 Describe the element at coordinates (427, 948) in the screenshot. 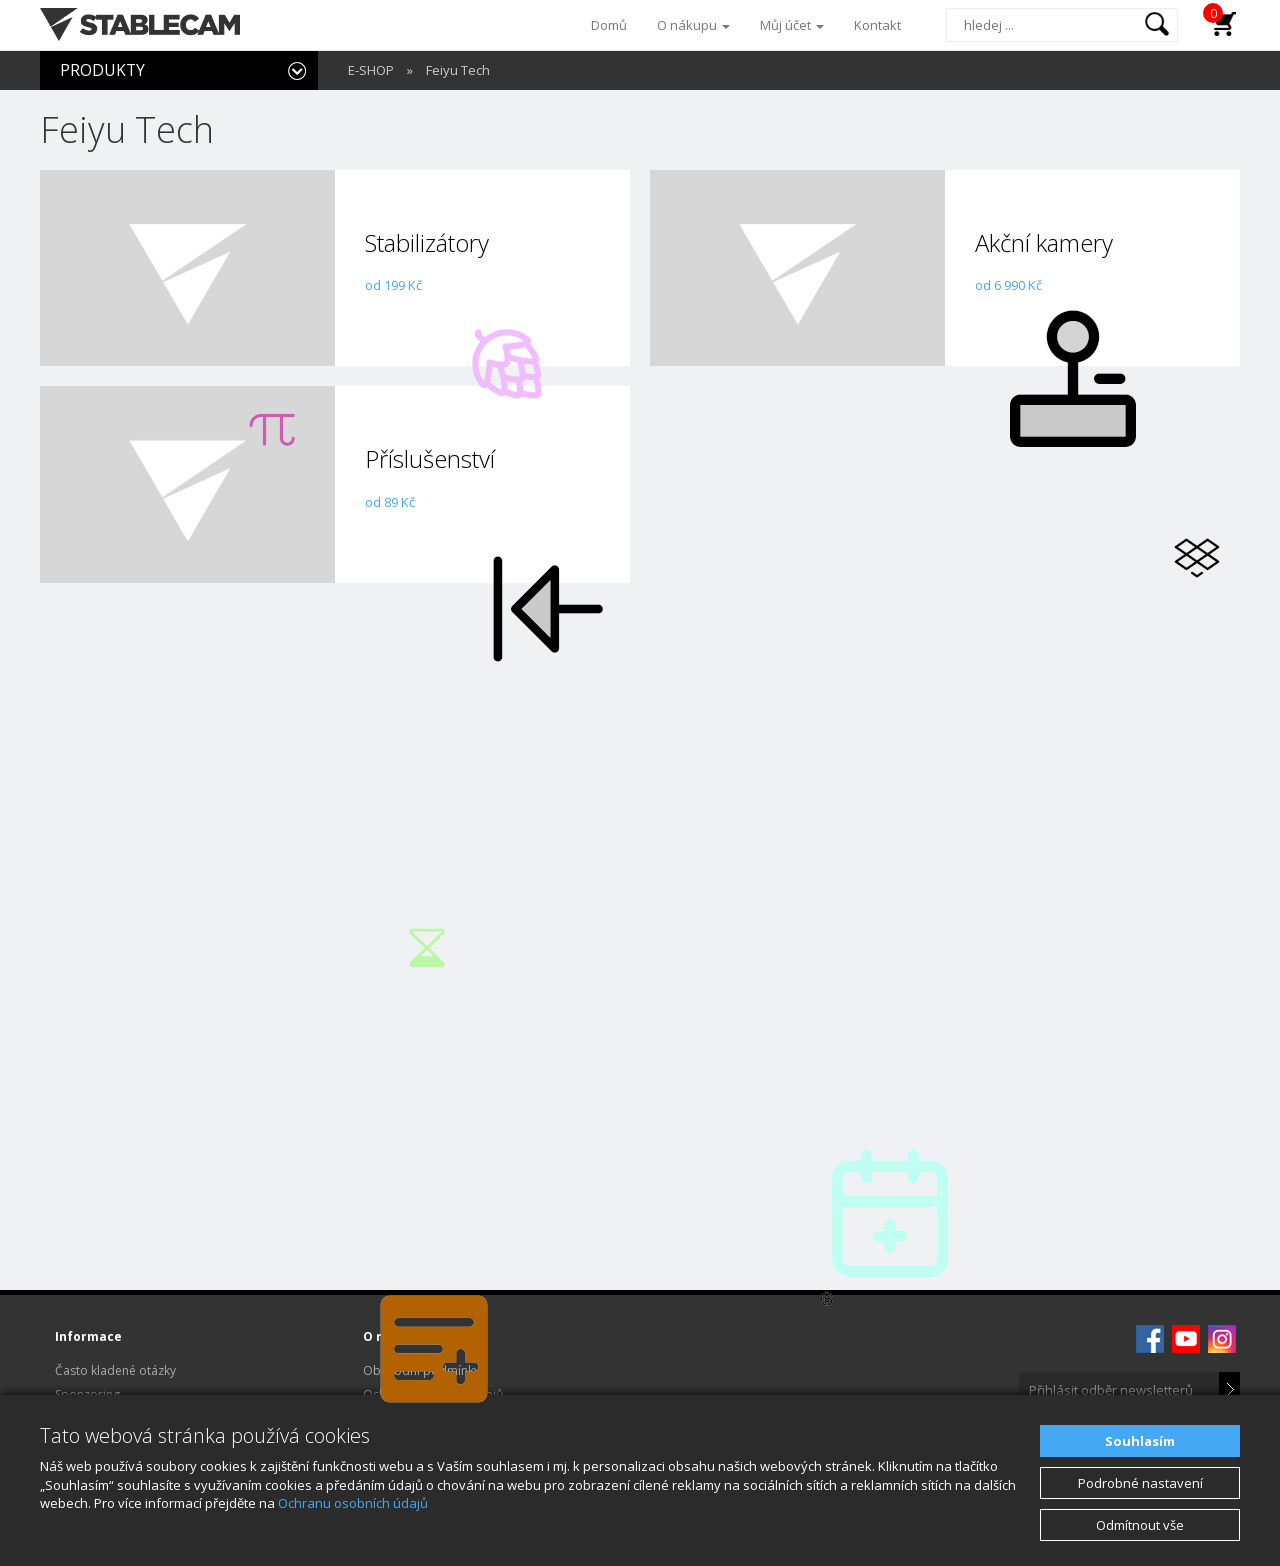

I see `indicates time is running low` at that location.